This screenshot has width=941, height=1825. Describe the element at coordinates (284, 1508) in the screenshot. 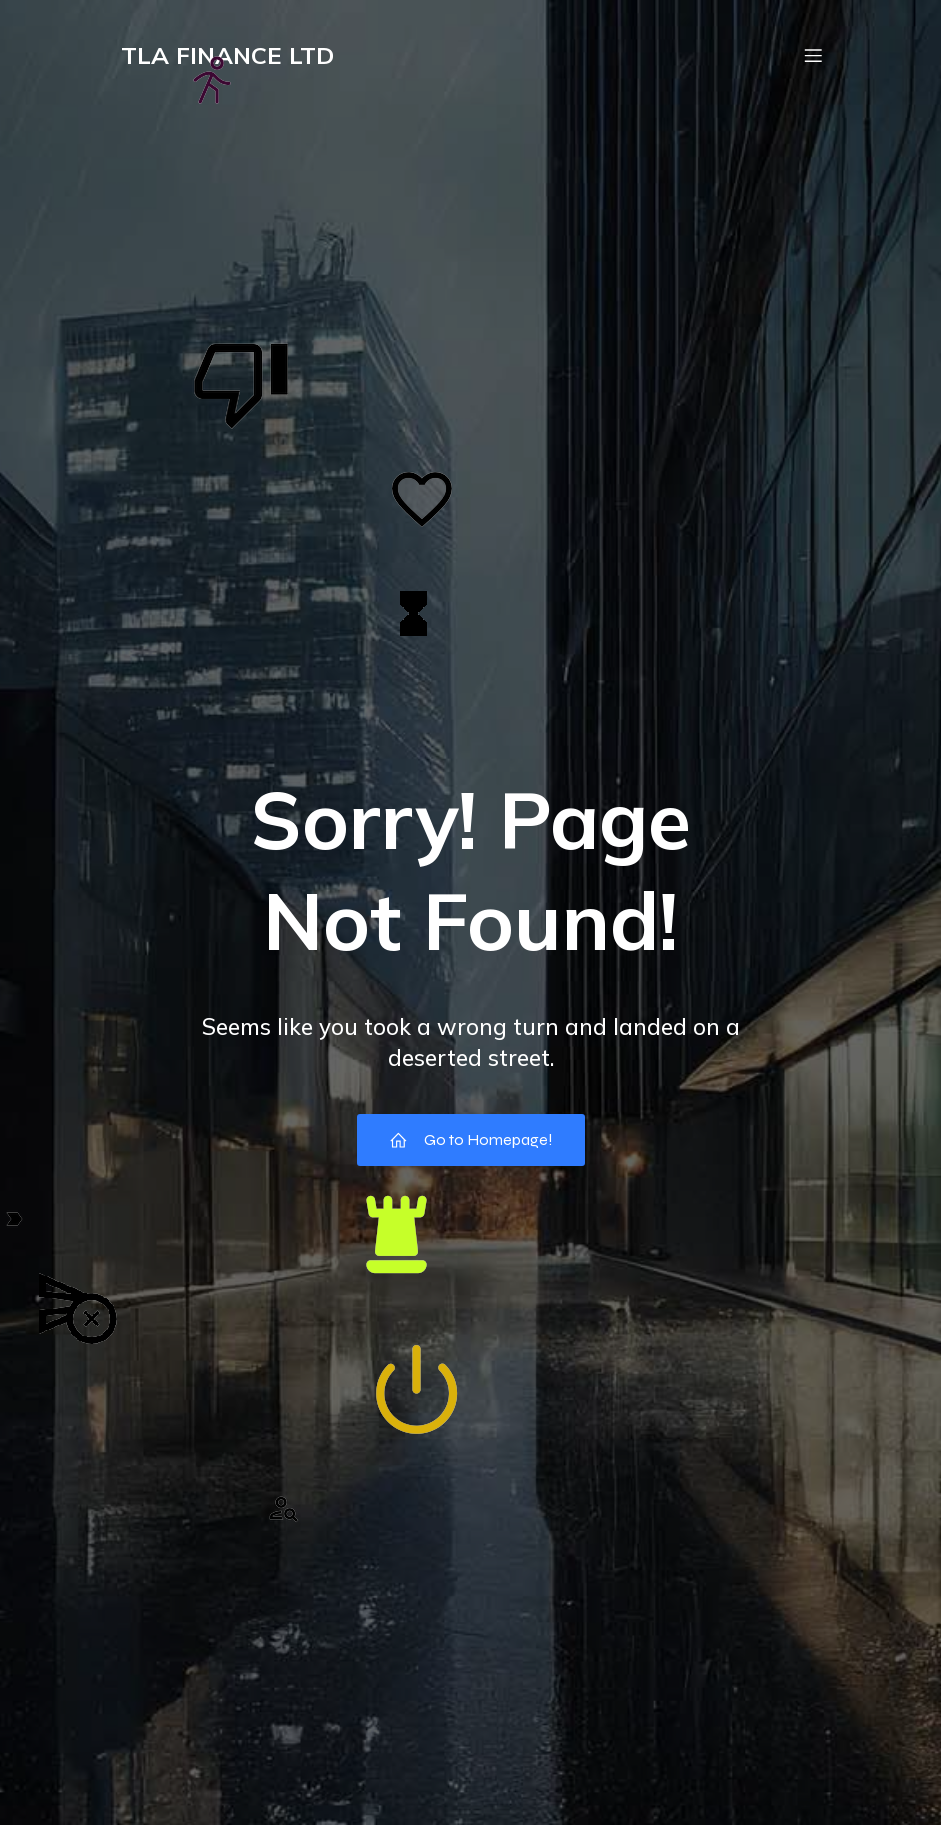

I see `search for a person or contact` at that location.